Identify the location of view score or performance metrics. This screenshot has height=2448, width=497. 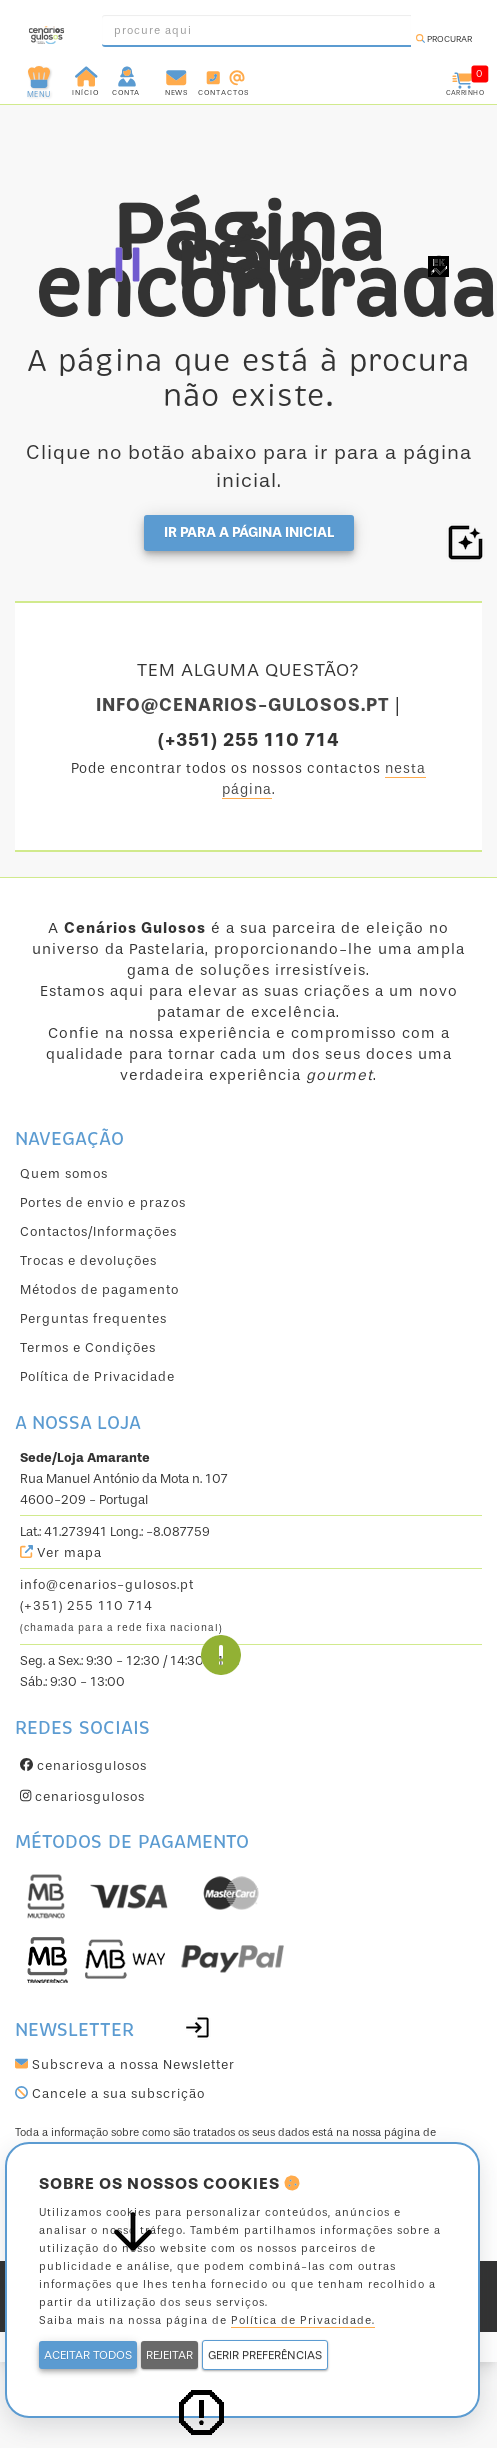
(439, 267).